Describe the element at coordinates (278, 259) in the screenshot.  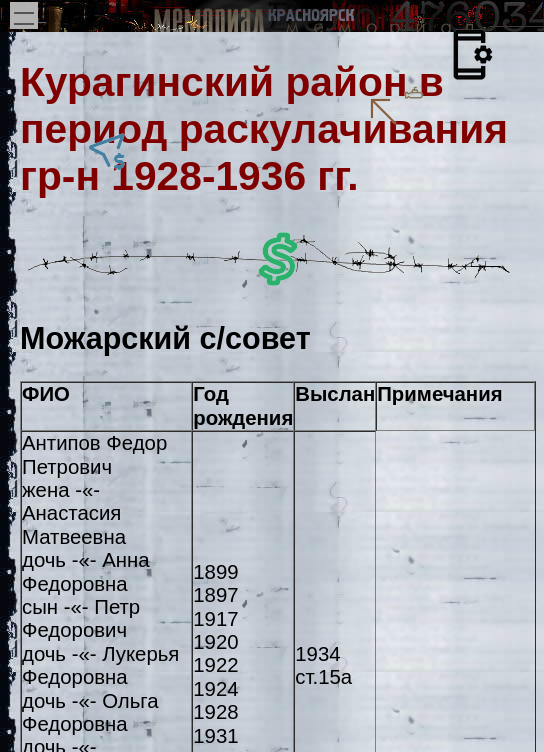
I see `open Cash App` at that location.